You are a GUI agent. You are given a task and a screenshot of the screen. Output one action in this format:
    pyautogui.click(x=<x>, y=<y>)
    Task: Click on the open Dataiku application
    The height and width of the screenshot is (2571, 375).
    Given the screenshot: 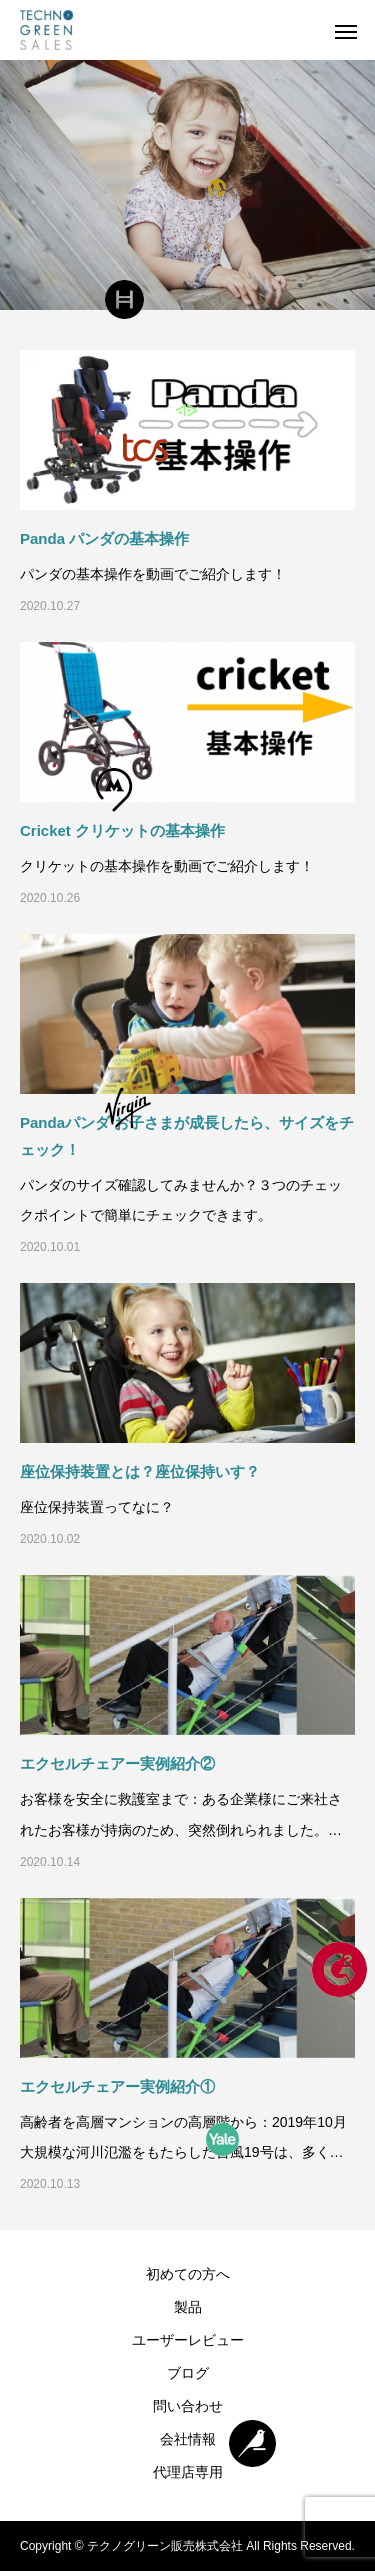 What is the action you would take?
    pyautogui.click(x=252, y=2443)
    